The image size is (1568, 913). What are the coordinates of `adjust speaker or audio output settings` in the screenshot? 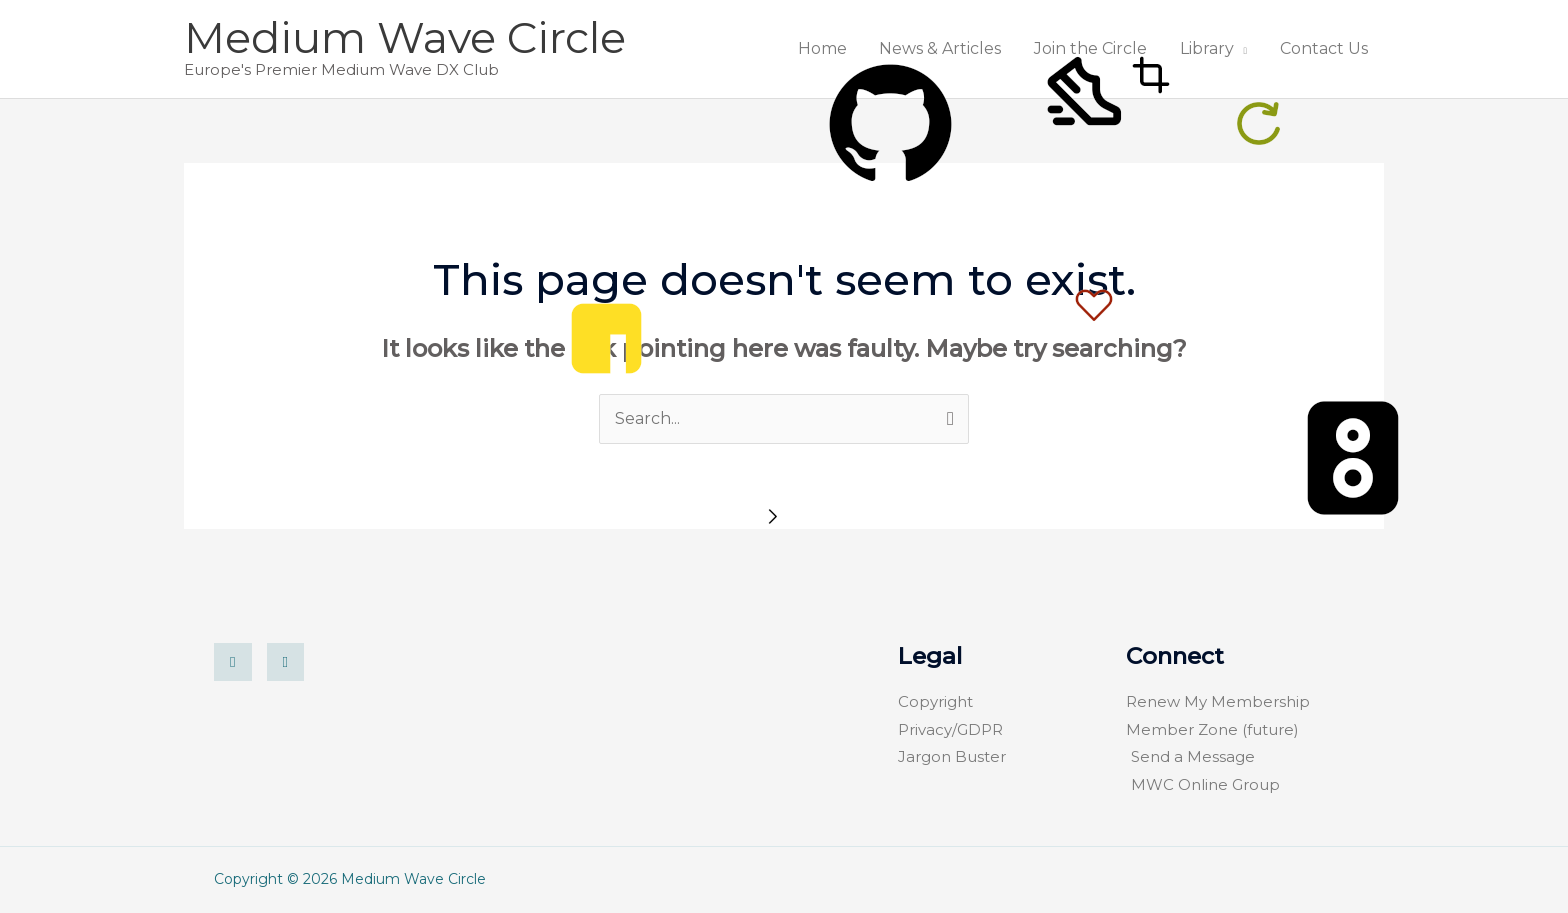 It's located at (1353, 458).